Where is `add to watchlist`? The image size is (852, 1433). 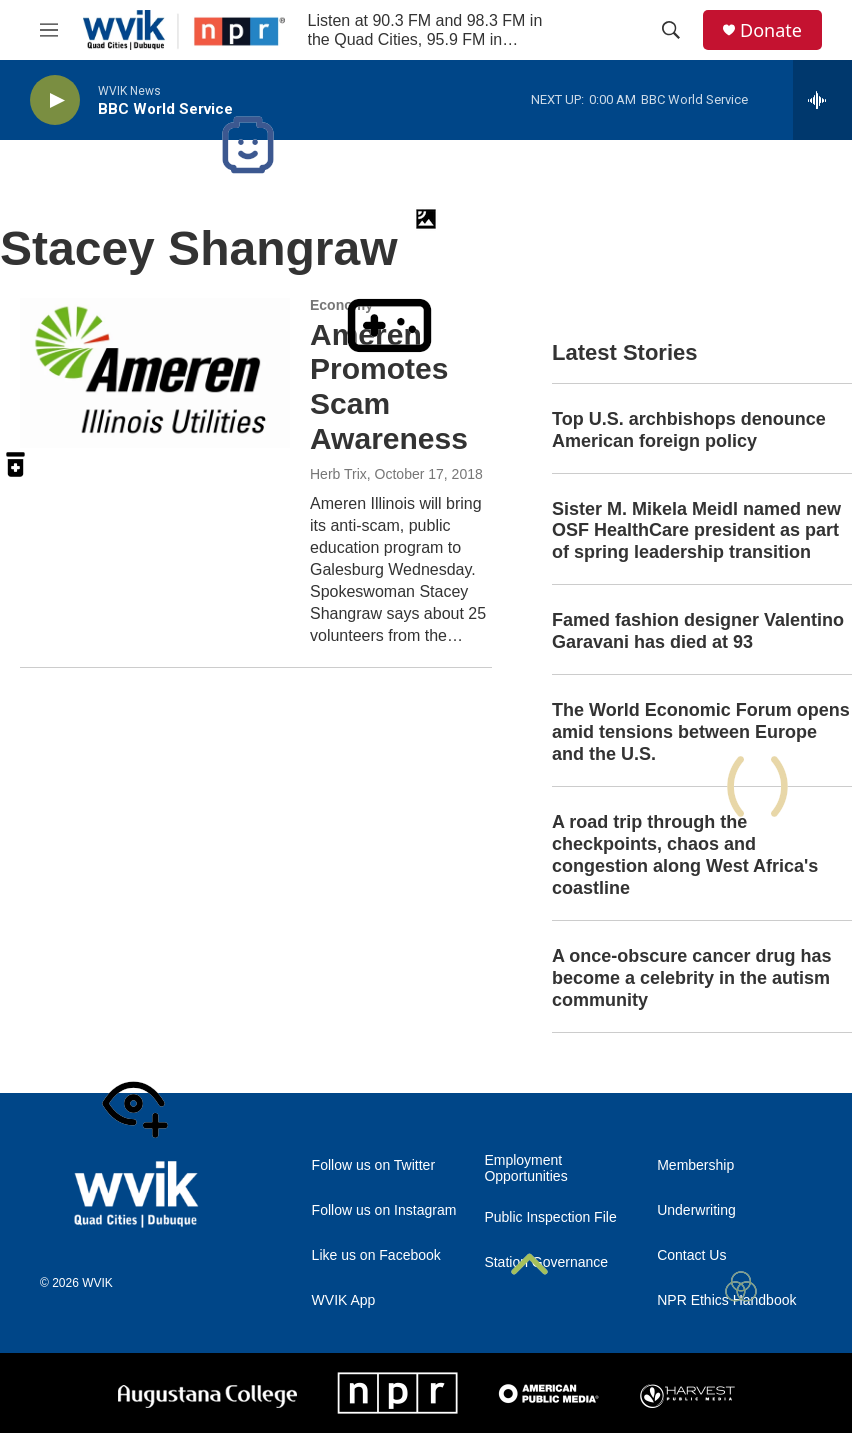 add to watchlist is located at coordinates (133, 1103).